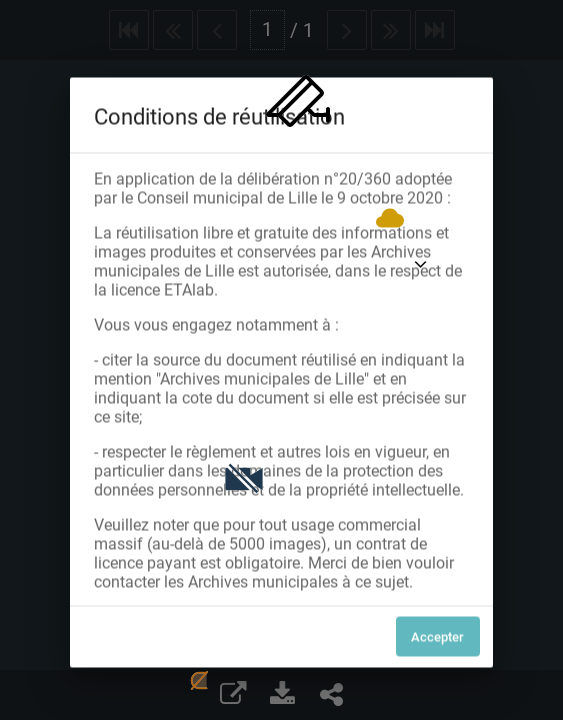 The image size is (563, 720). What do you see at coordinates (420, 264) in the screenshot?
I see `expand a dropdown menu or section` at bounding box center [420, 264].